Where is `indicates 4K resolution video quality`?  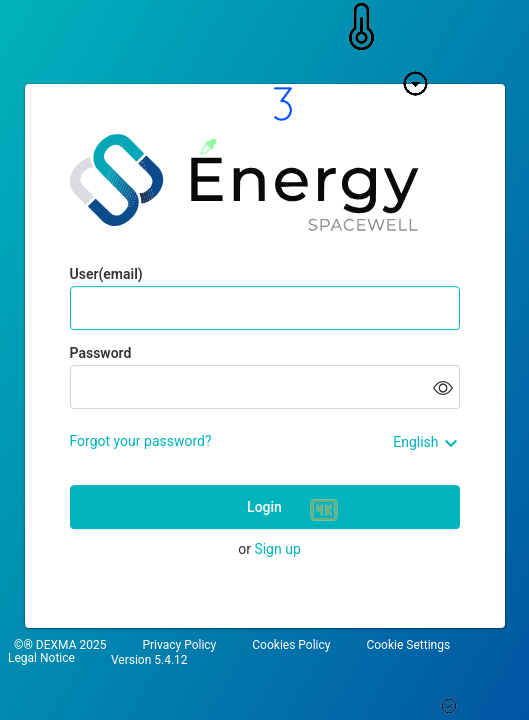 indicates 4K resolution video quality is located at coordinates (324, 510).